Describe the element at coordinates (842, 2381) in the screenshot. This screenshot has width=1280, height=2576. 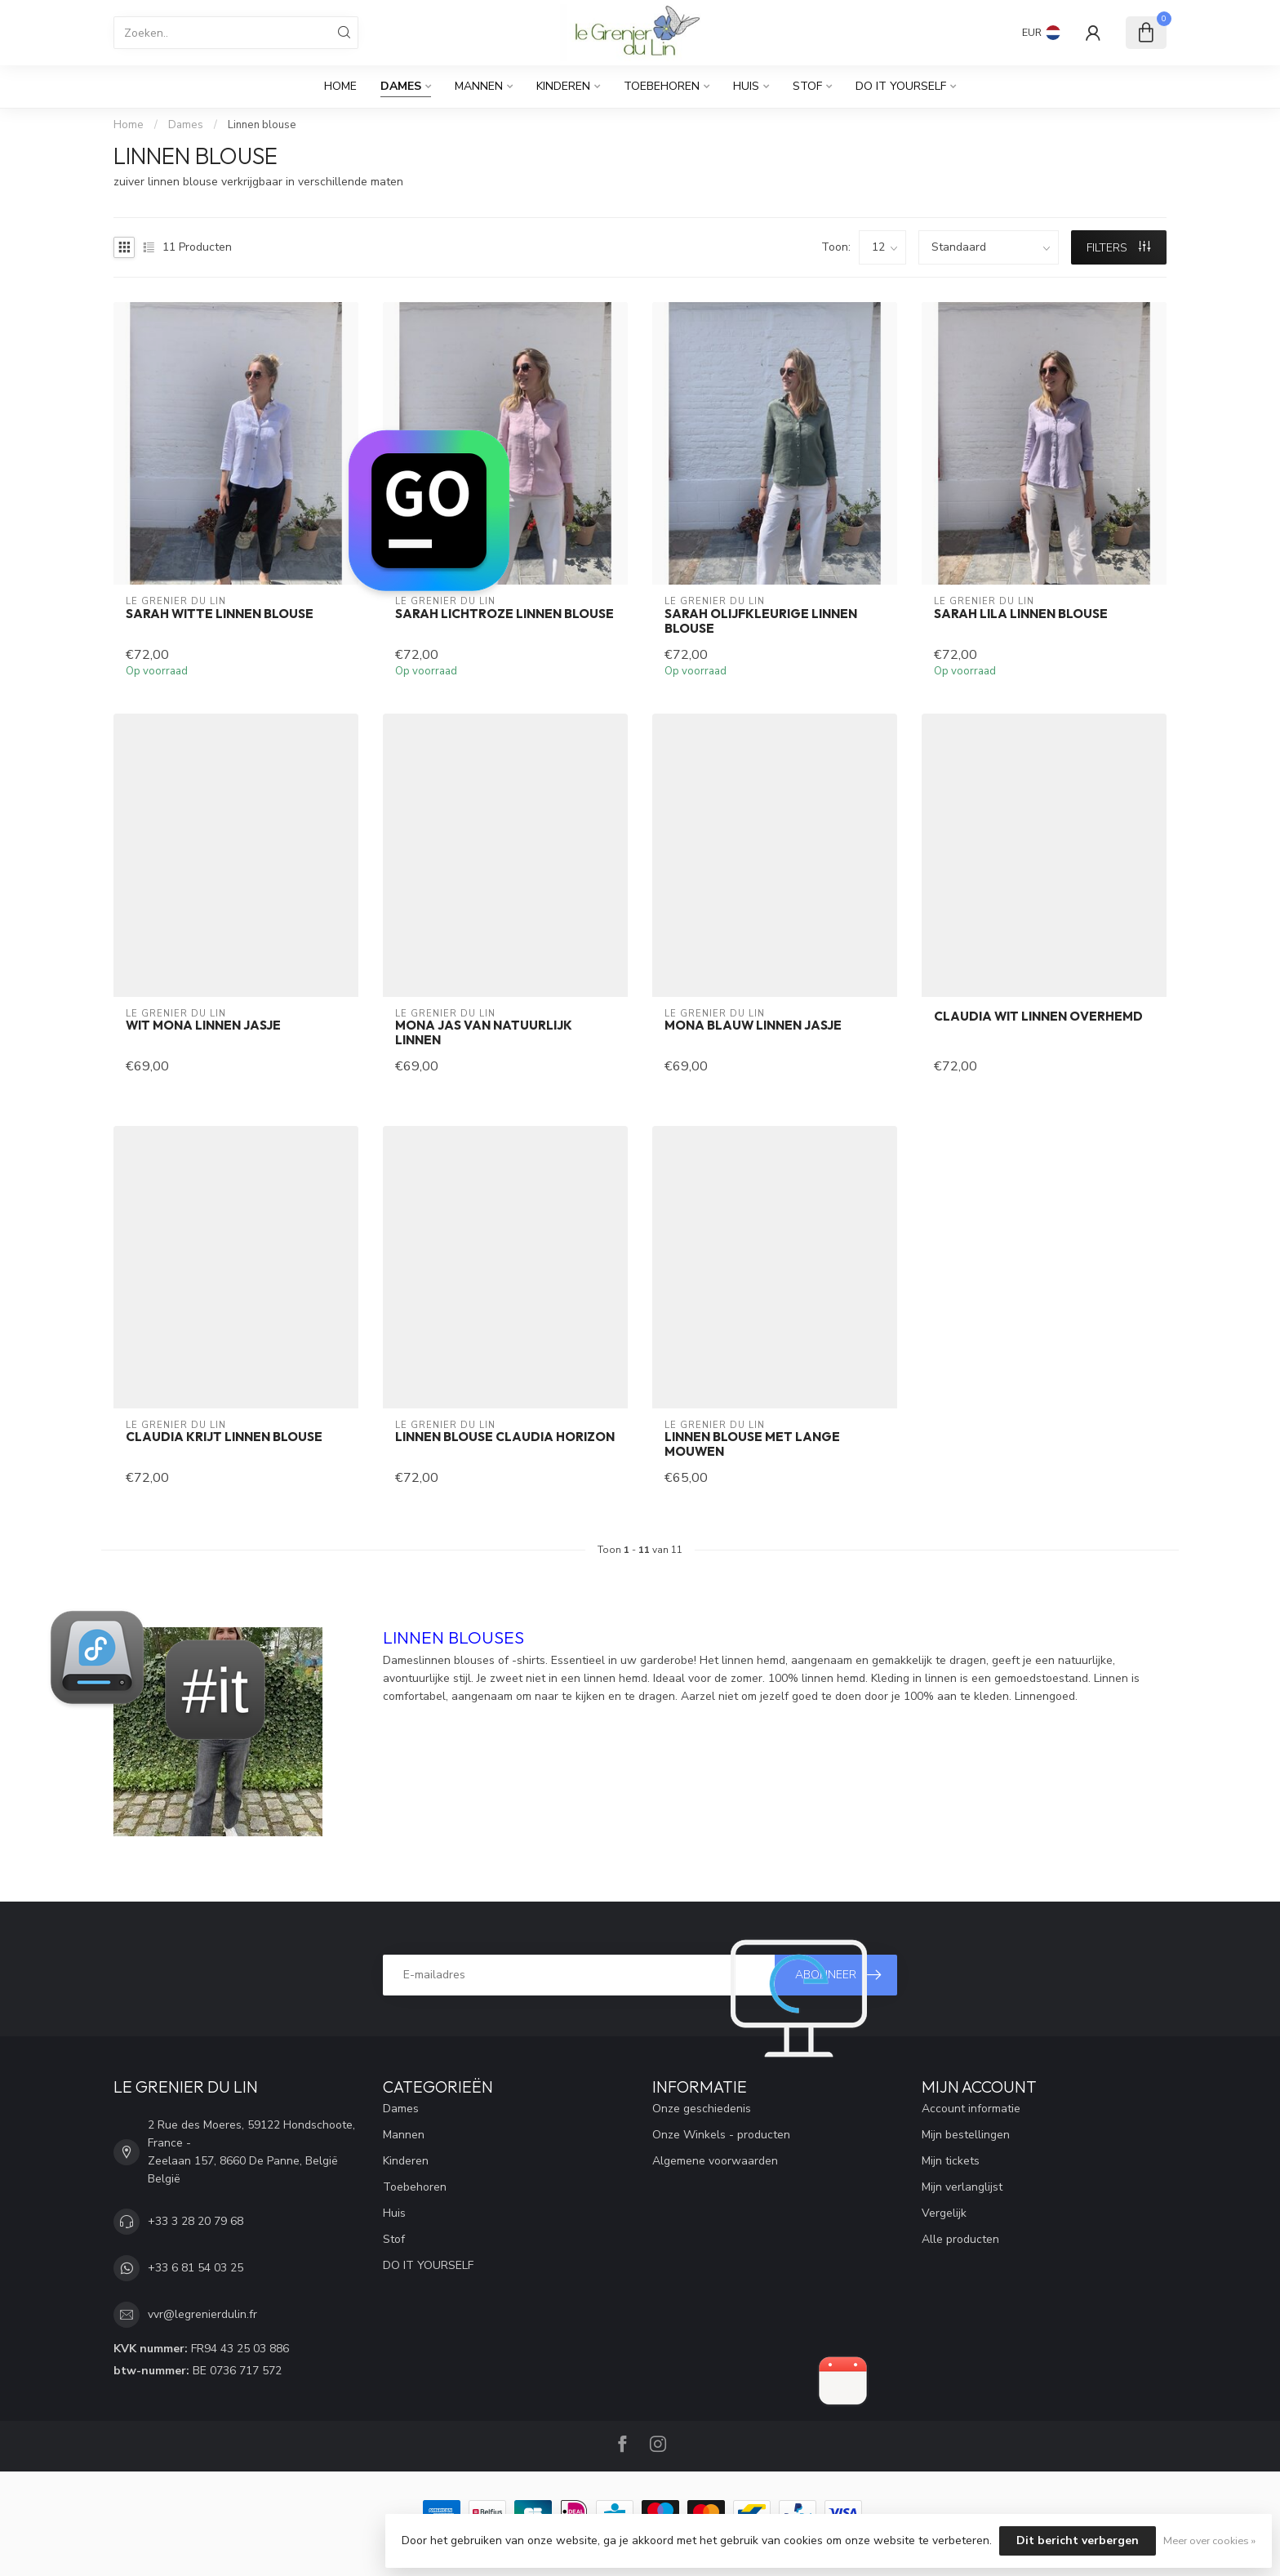
I see `open a calendar file` at that location.